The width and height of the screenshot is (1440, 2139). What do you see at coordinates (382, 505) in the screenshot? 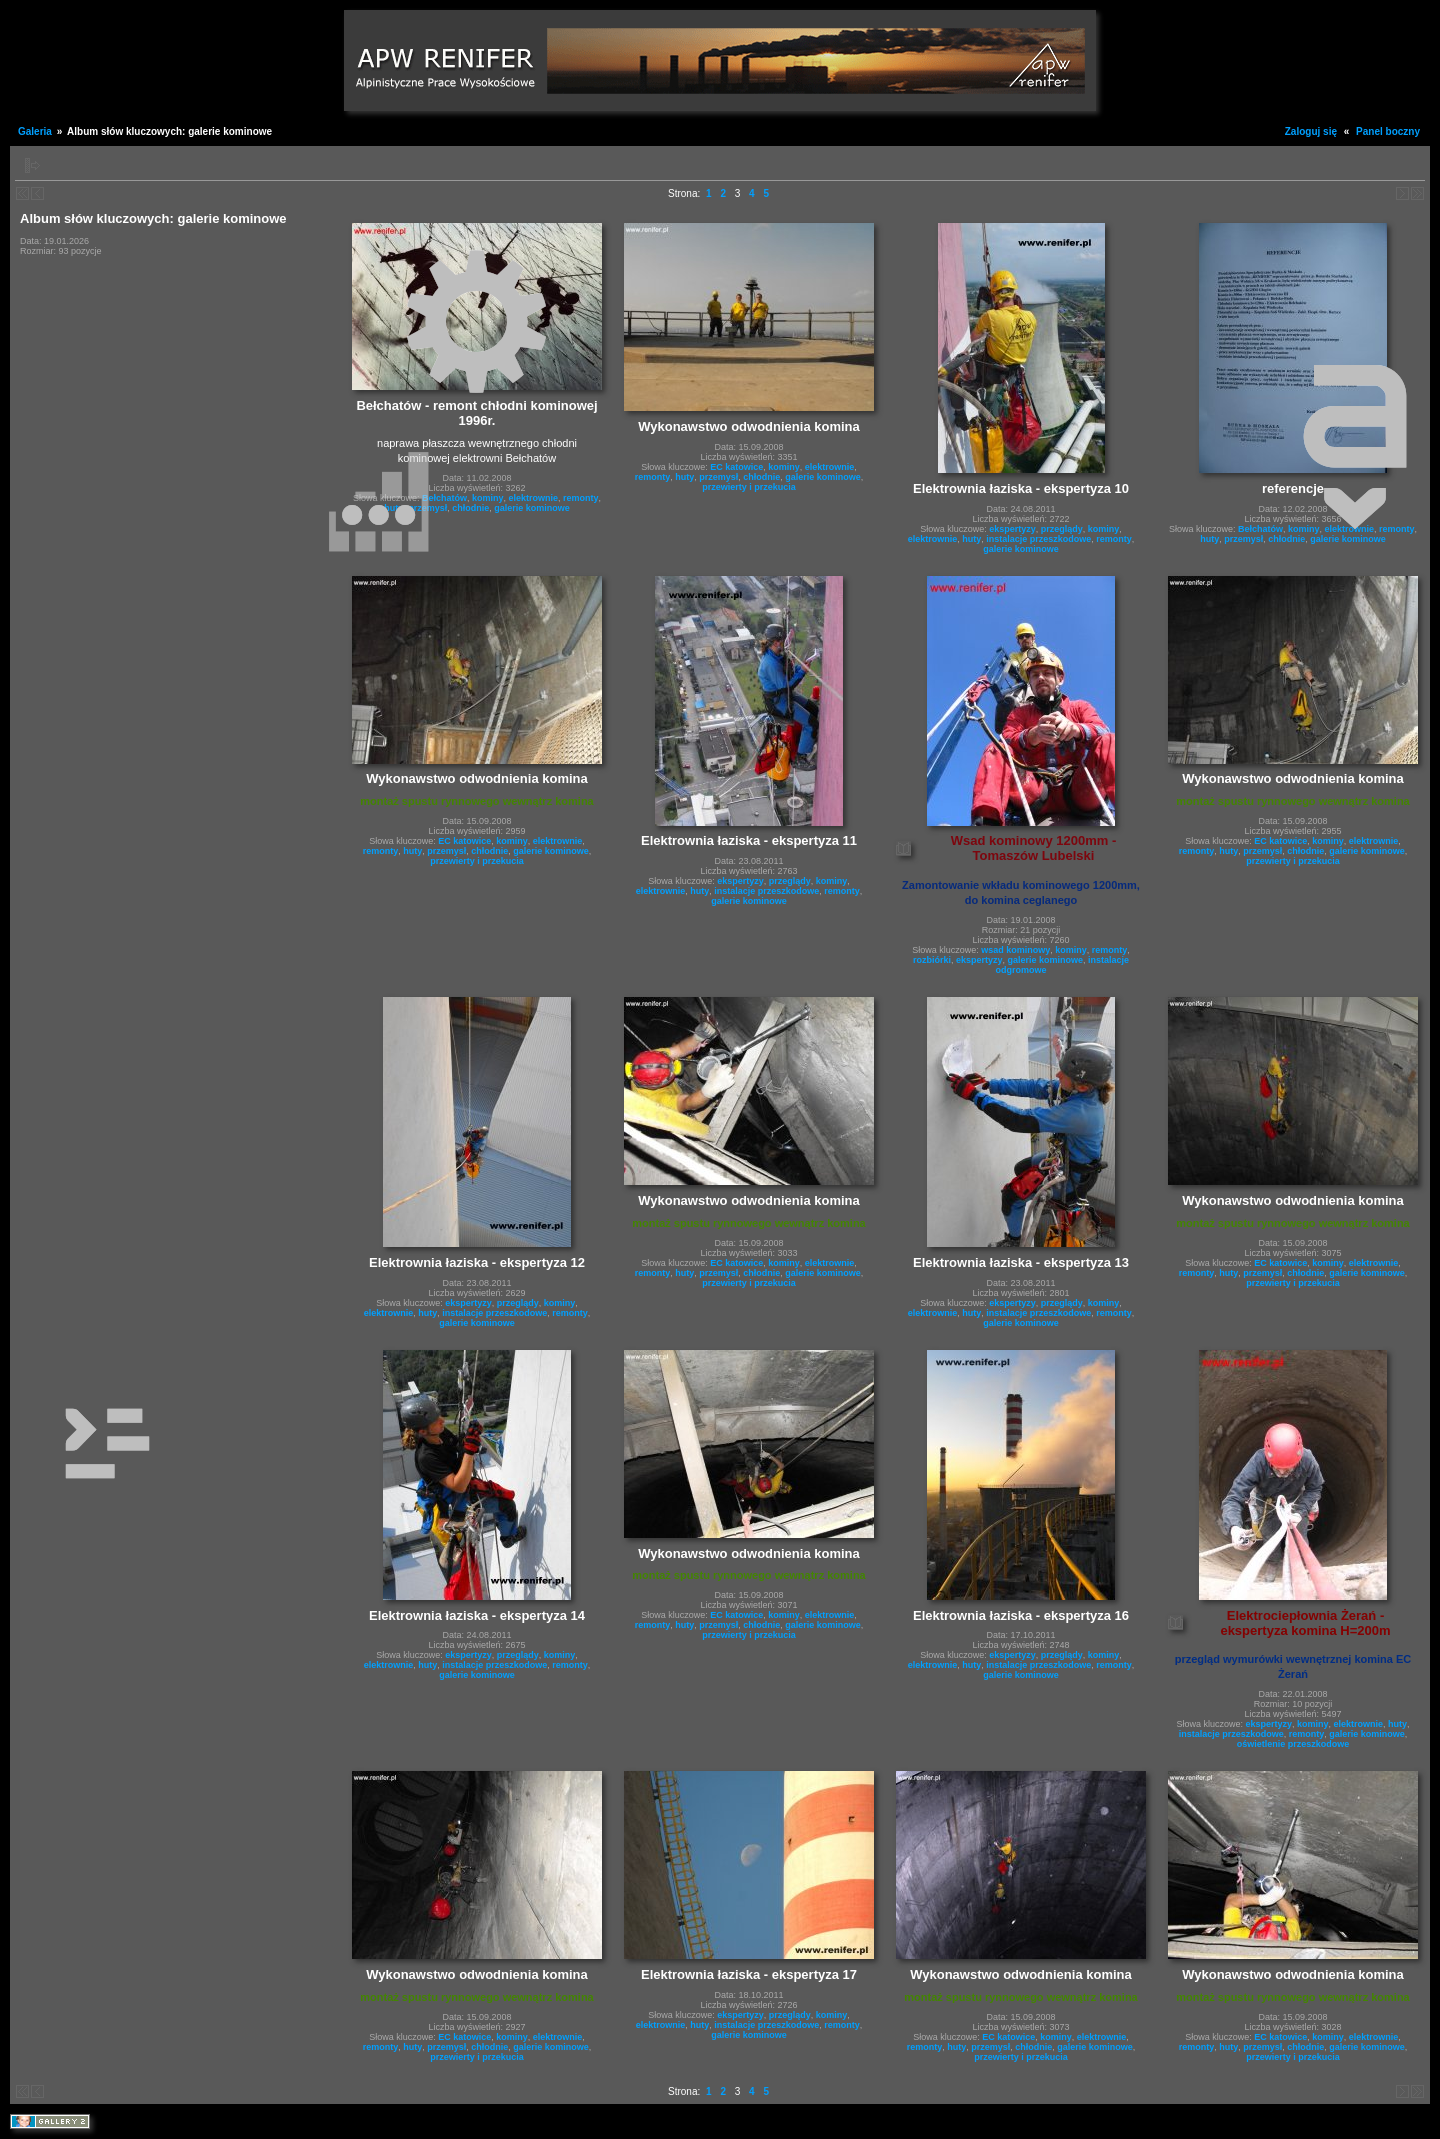
I see `indicates cellular network signal is being acquired` at bounding box center [382, 505].